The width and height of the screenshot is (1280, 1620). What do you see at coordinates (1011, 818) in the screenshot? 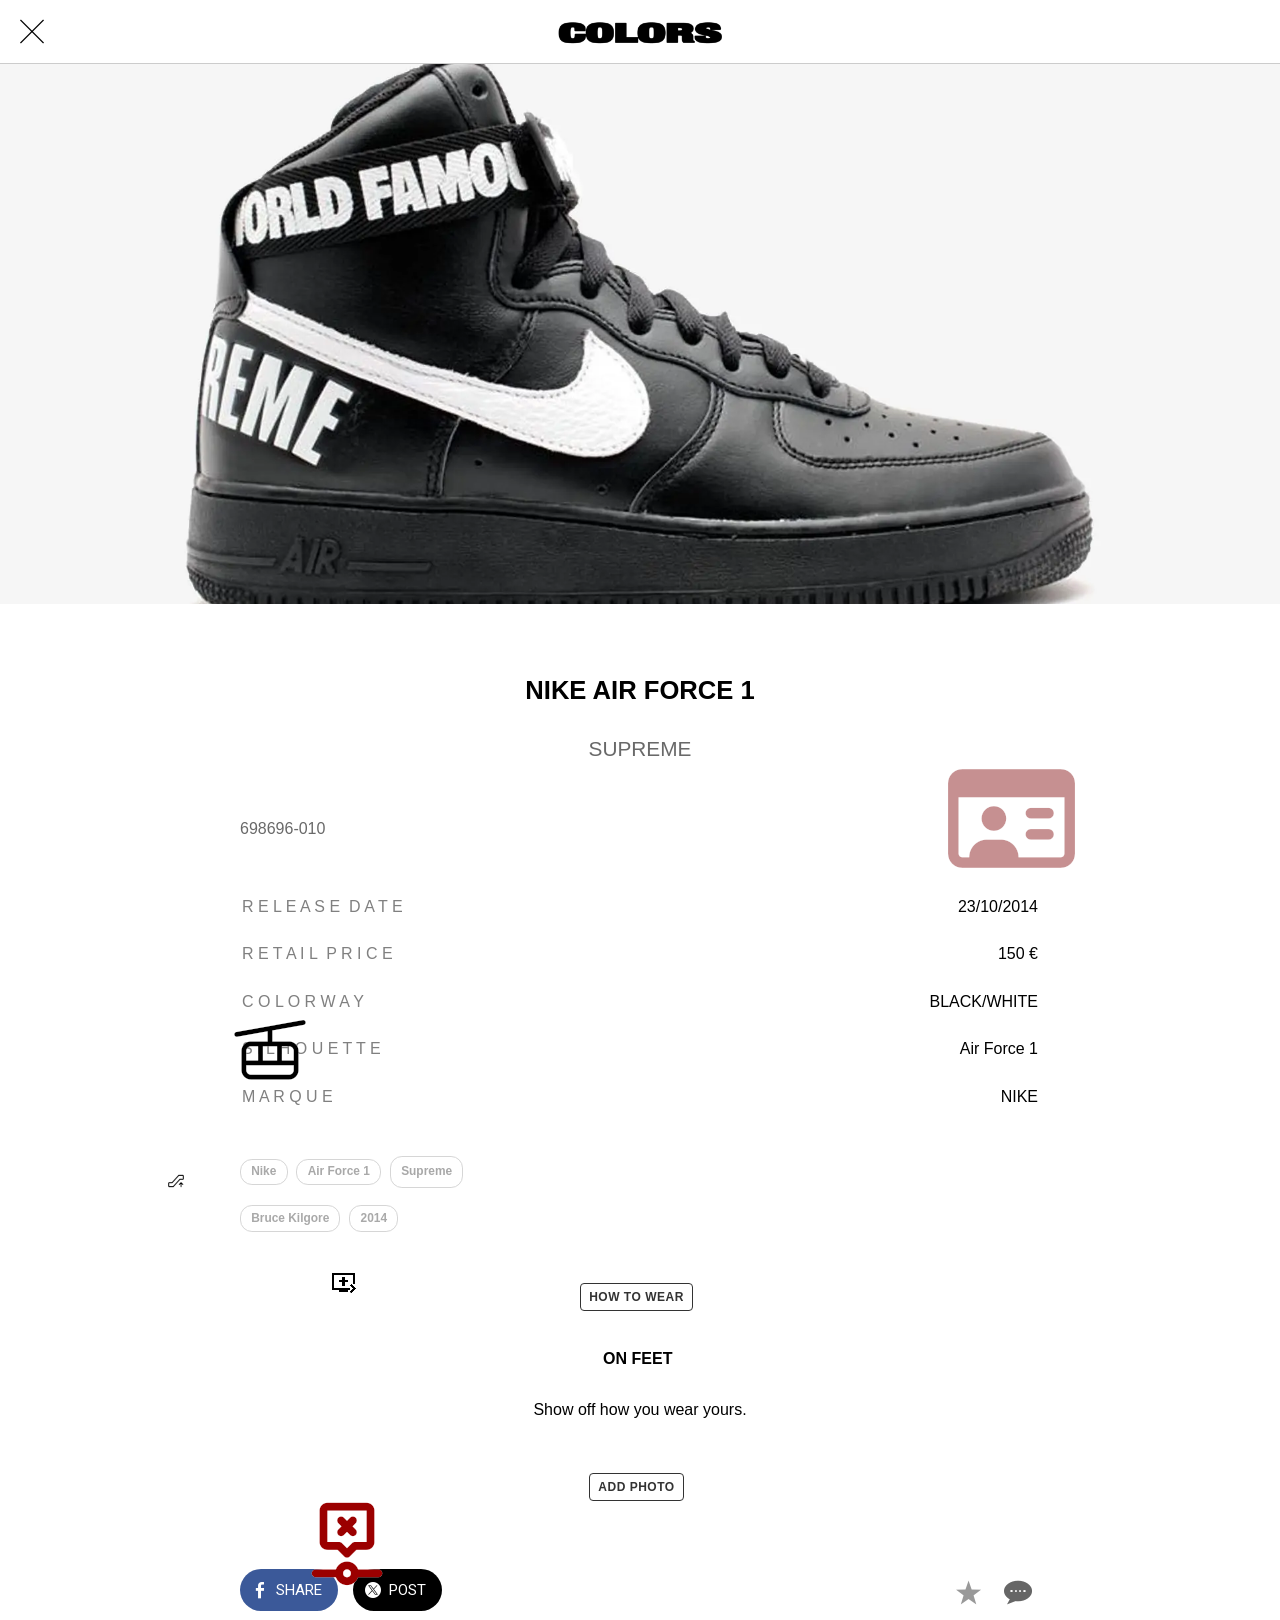
I see `view your profile or identification details` at bounding box center [1011, 818].